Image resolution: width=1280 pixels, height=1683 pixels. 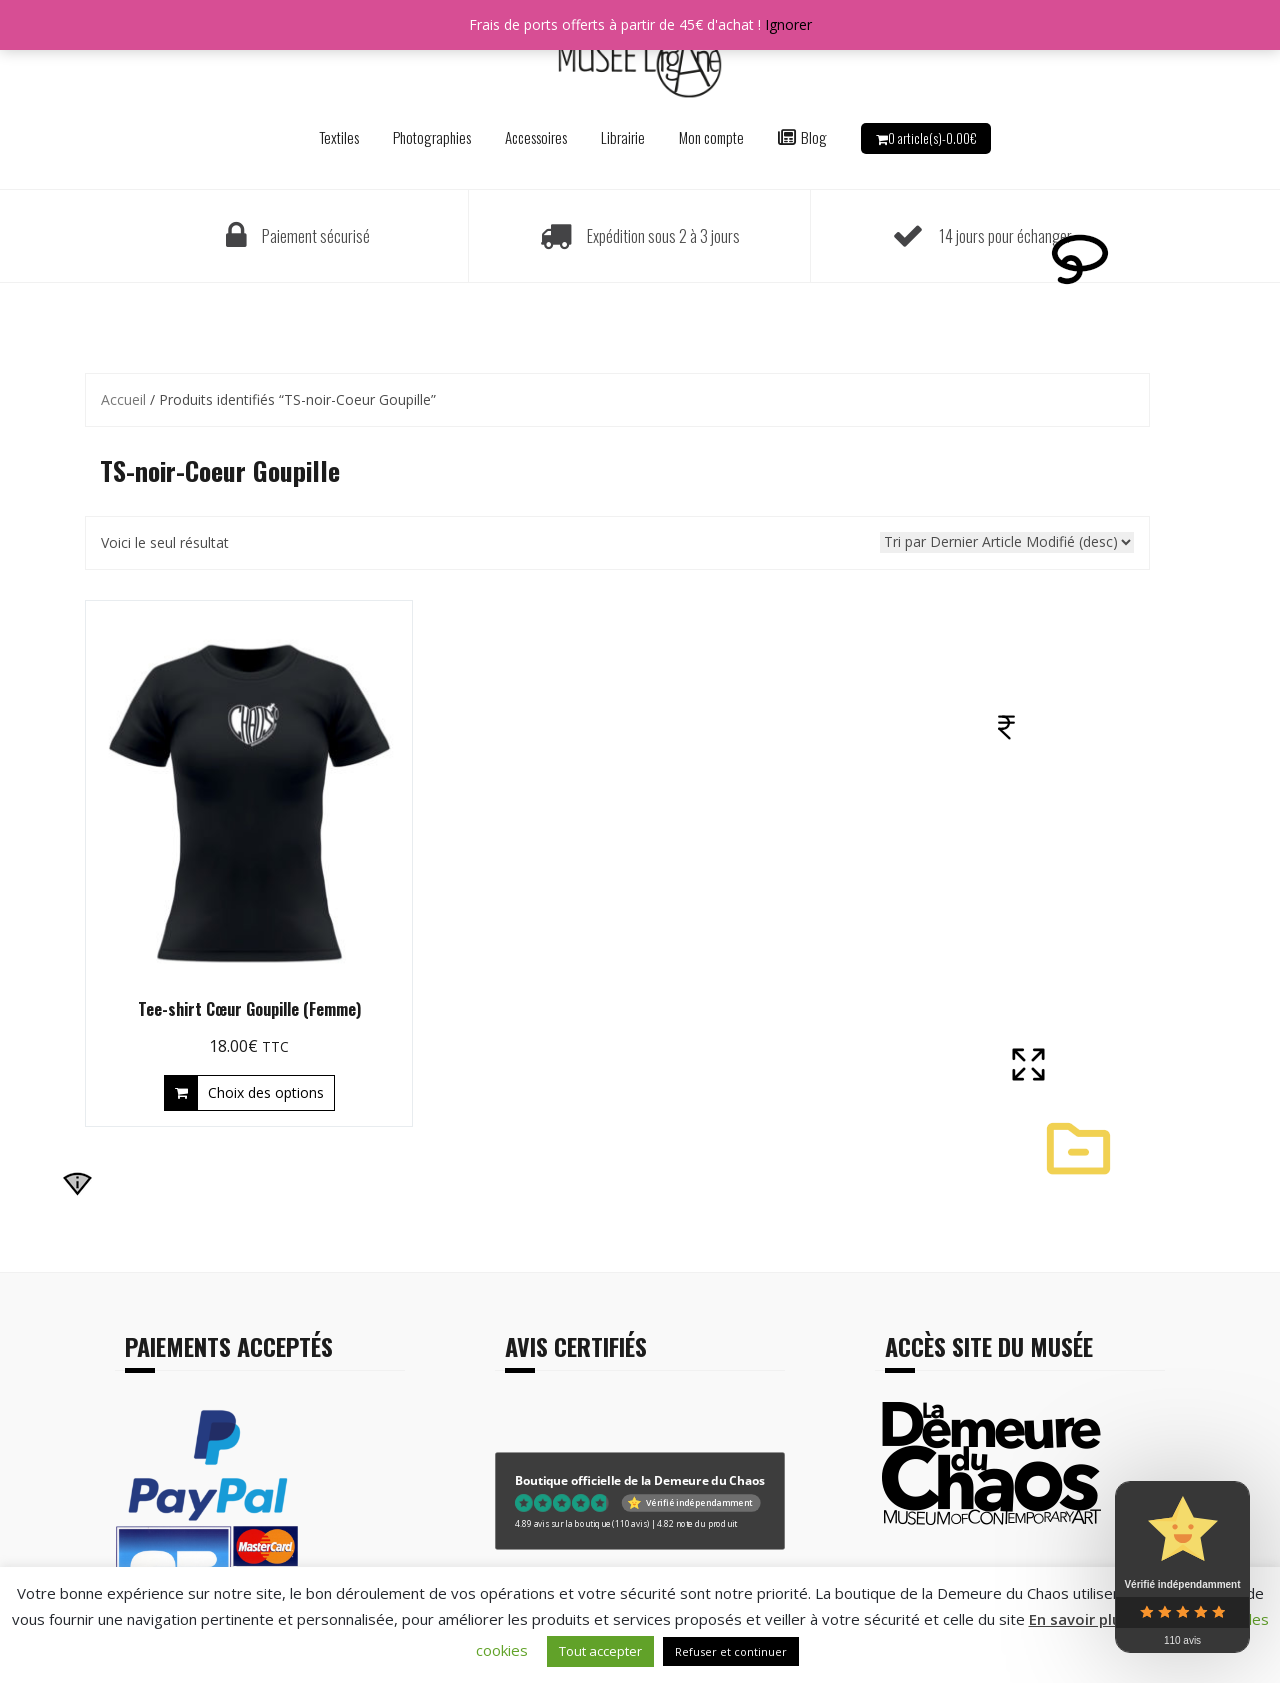 I want to click on expand to fullscreen mode, so click(x=1028, y=1064).